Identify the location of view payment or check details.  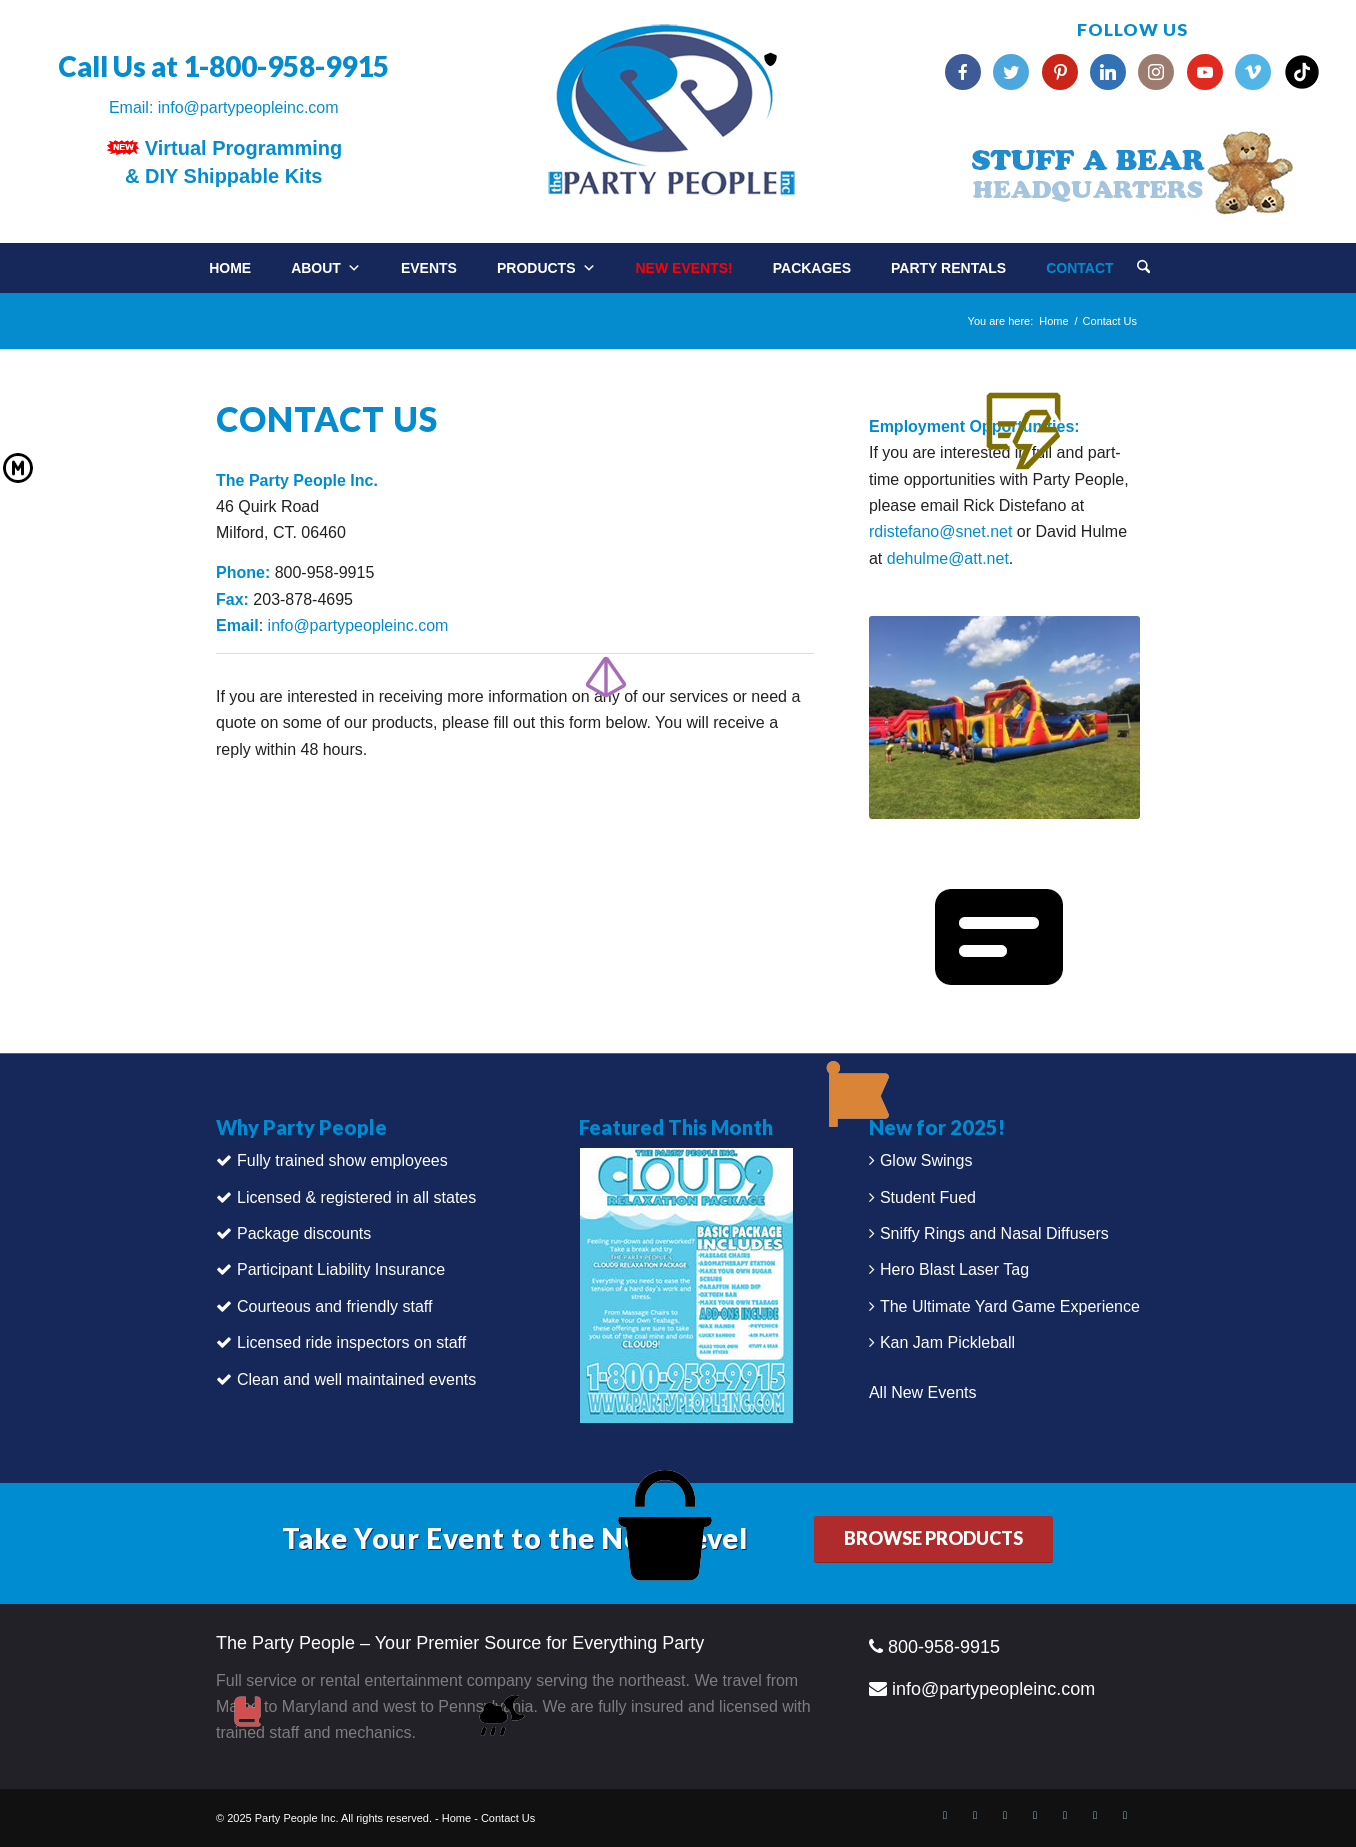
(999, 937).